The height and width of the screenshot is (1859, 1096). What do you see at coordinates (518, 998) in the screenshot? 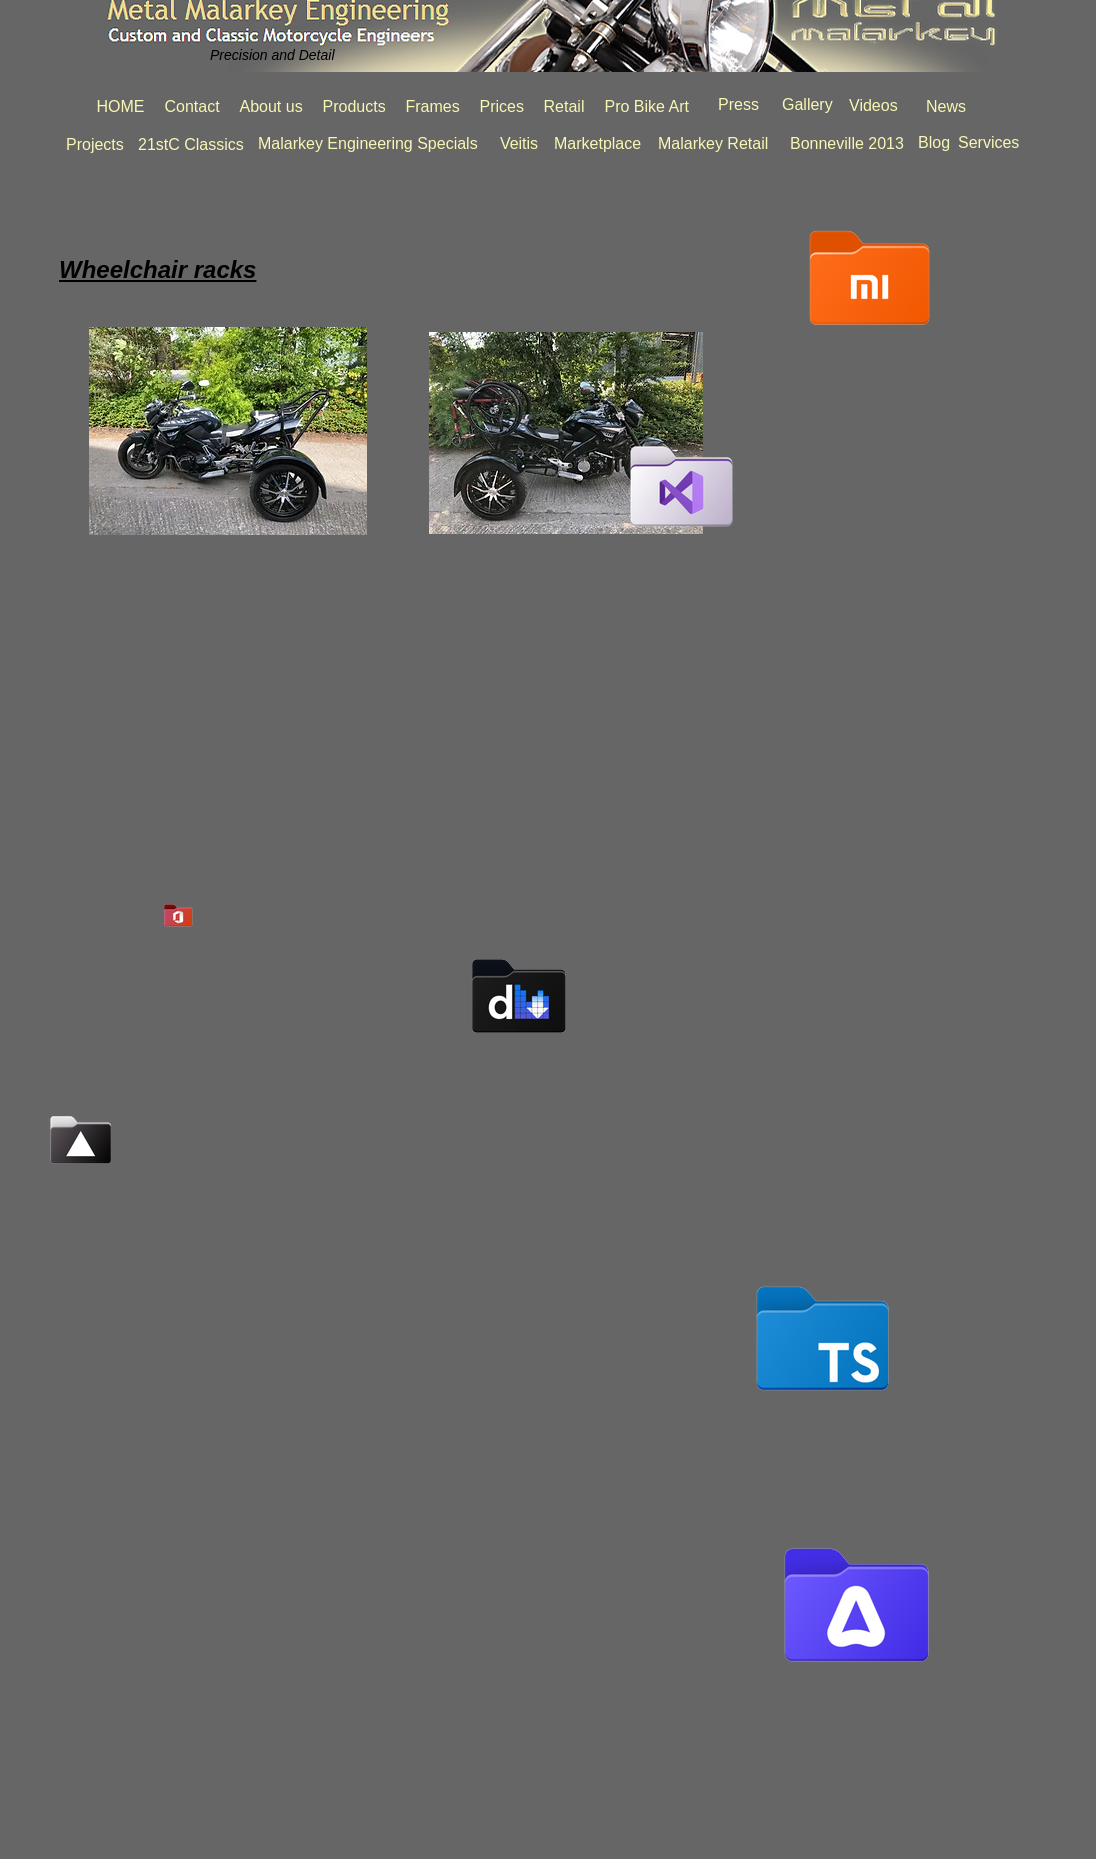
I see `open deemix music downloads folder` at bounding box center [518, 998].